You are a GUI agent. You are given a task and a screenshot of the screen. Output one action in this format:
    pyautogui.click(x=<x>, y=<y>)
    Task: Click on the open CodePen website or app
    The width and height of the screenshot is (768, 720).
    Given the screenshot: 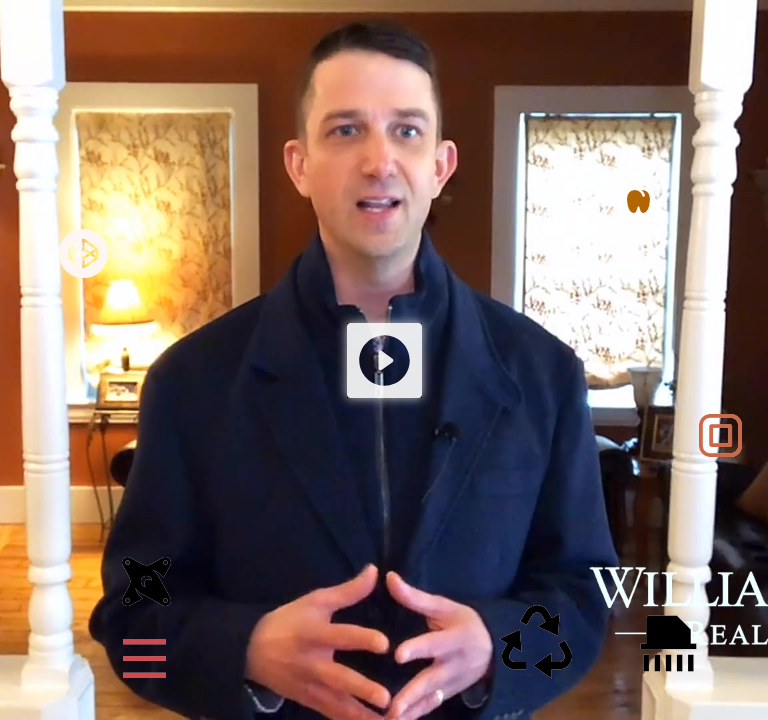 What is the action you would take?
    pyautogui.click(x=83, y=253)
    